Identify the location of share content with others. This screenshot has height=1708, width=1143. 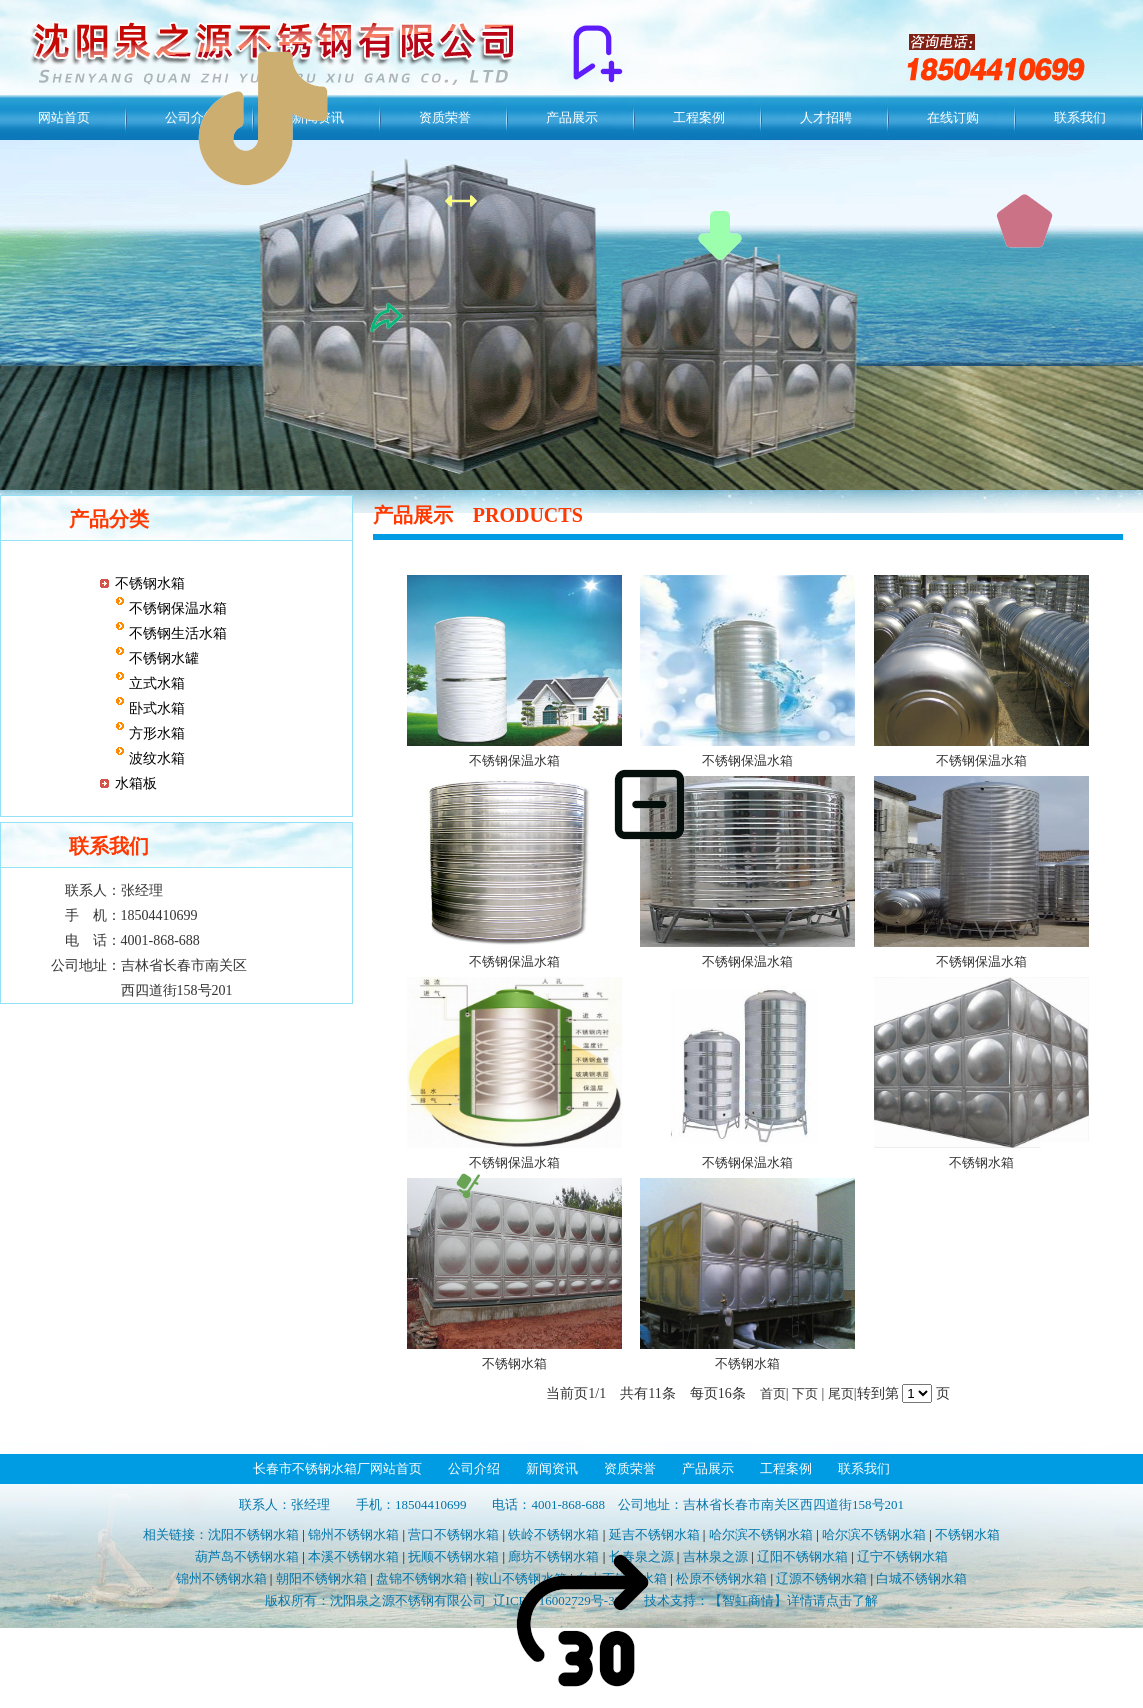
(386, 317).